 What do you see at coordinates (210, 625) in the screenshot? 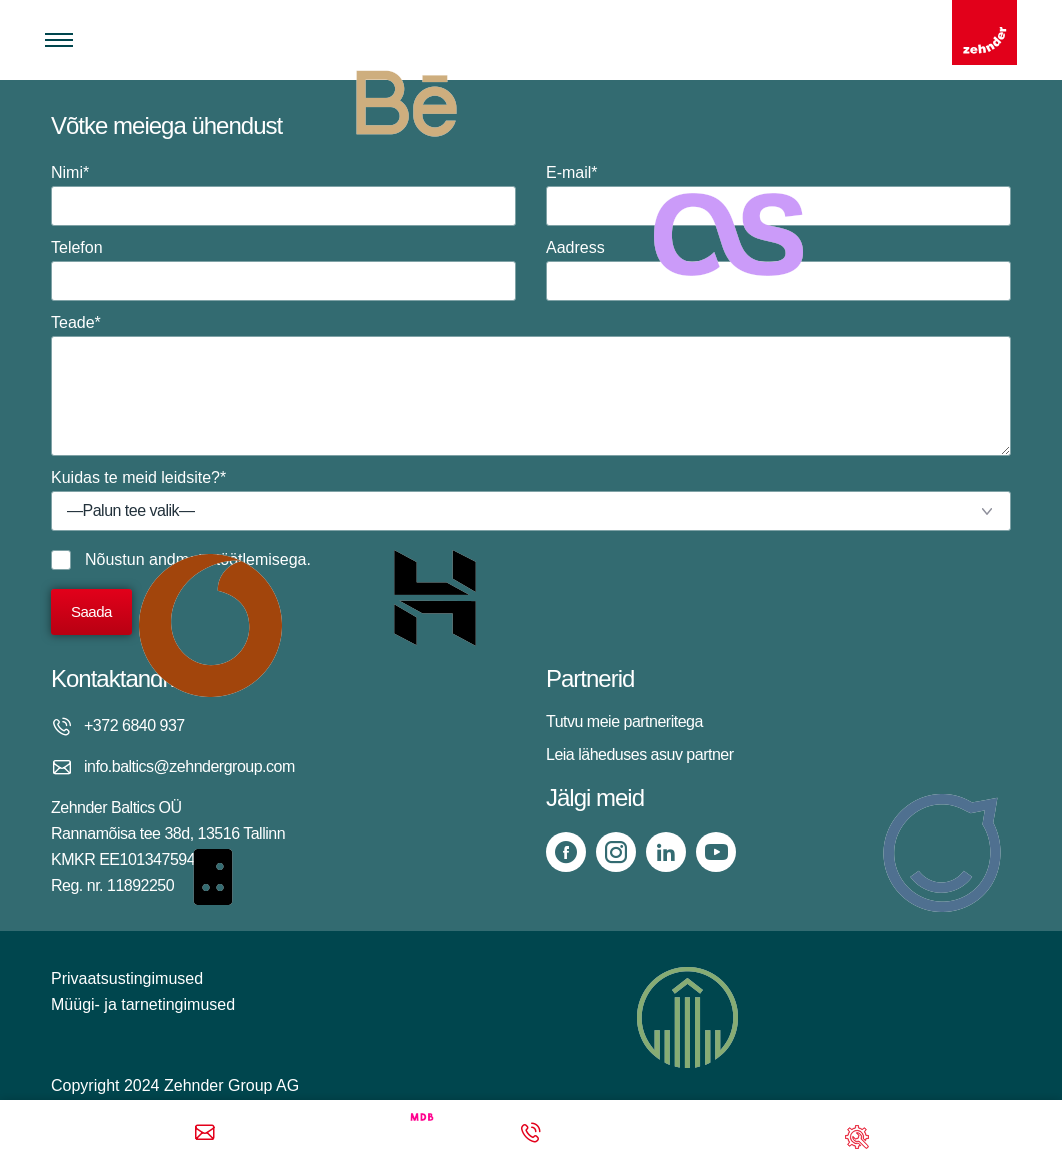
I see `vodafone app or service` at bounding box center [210, 625].